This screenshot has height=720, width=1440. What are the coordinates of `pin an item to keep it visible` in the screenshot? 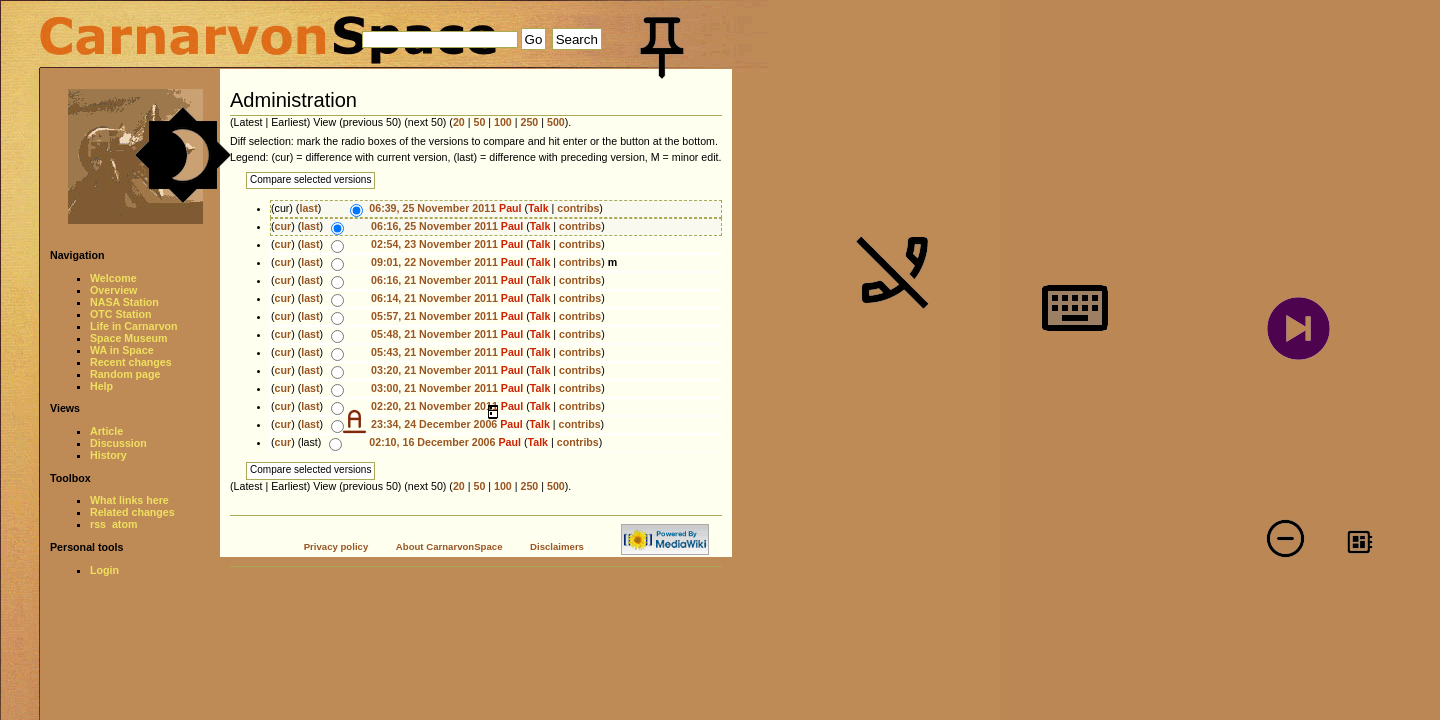 It's located at (662, 48).